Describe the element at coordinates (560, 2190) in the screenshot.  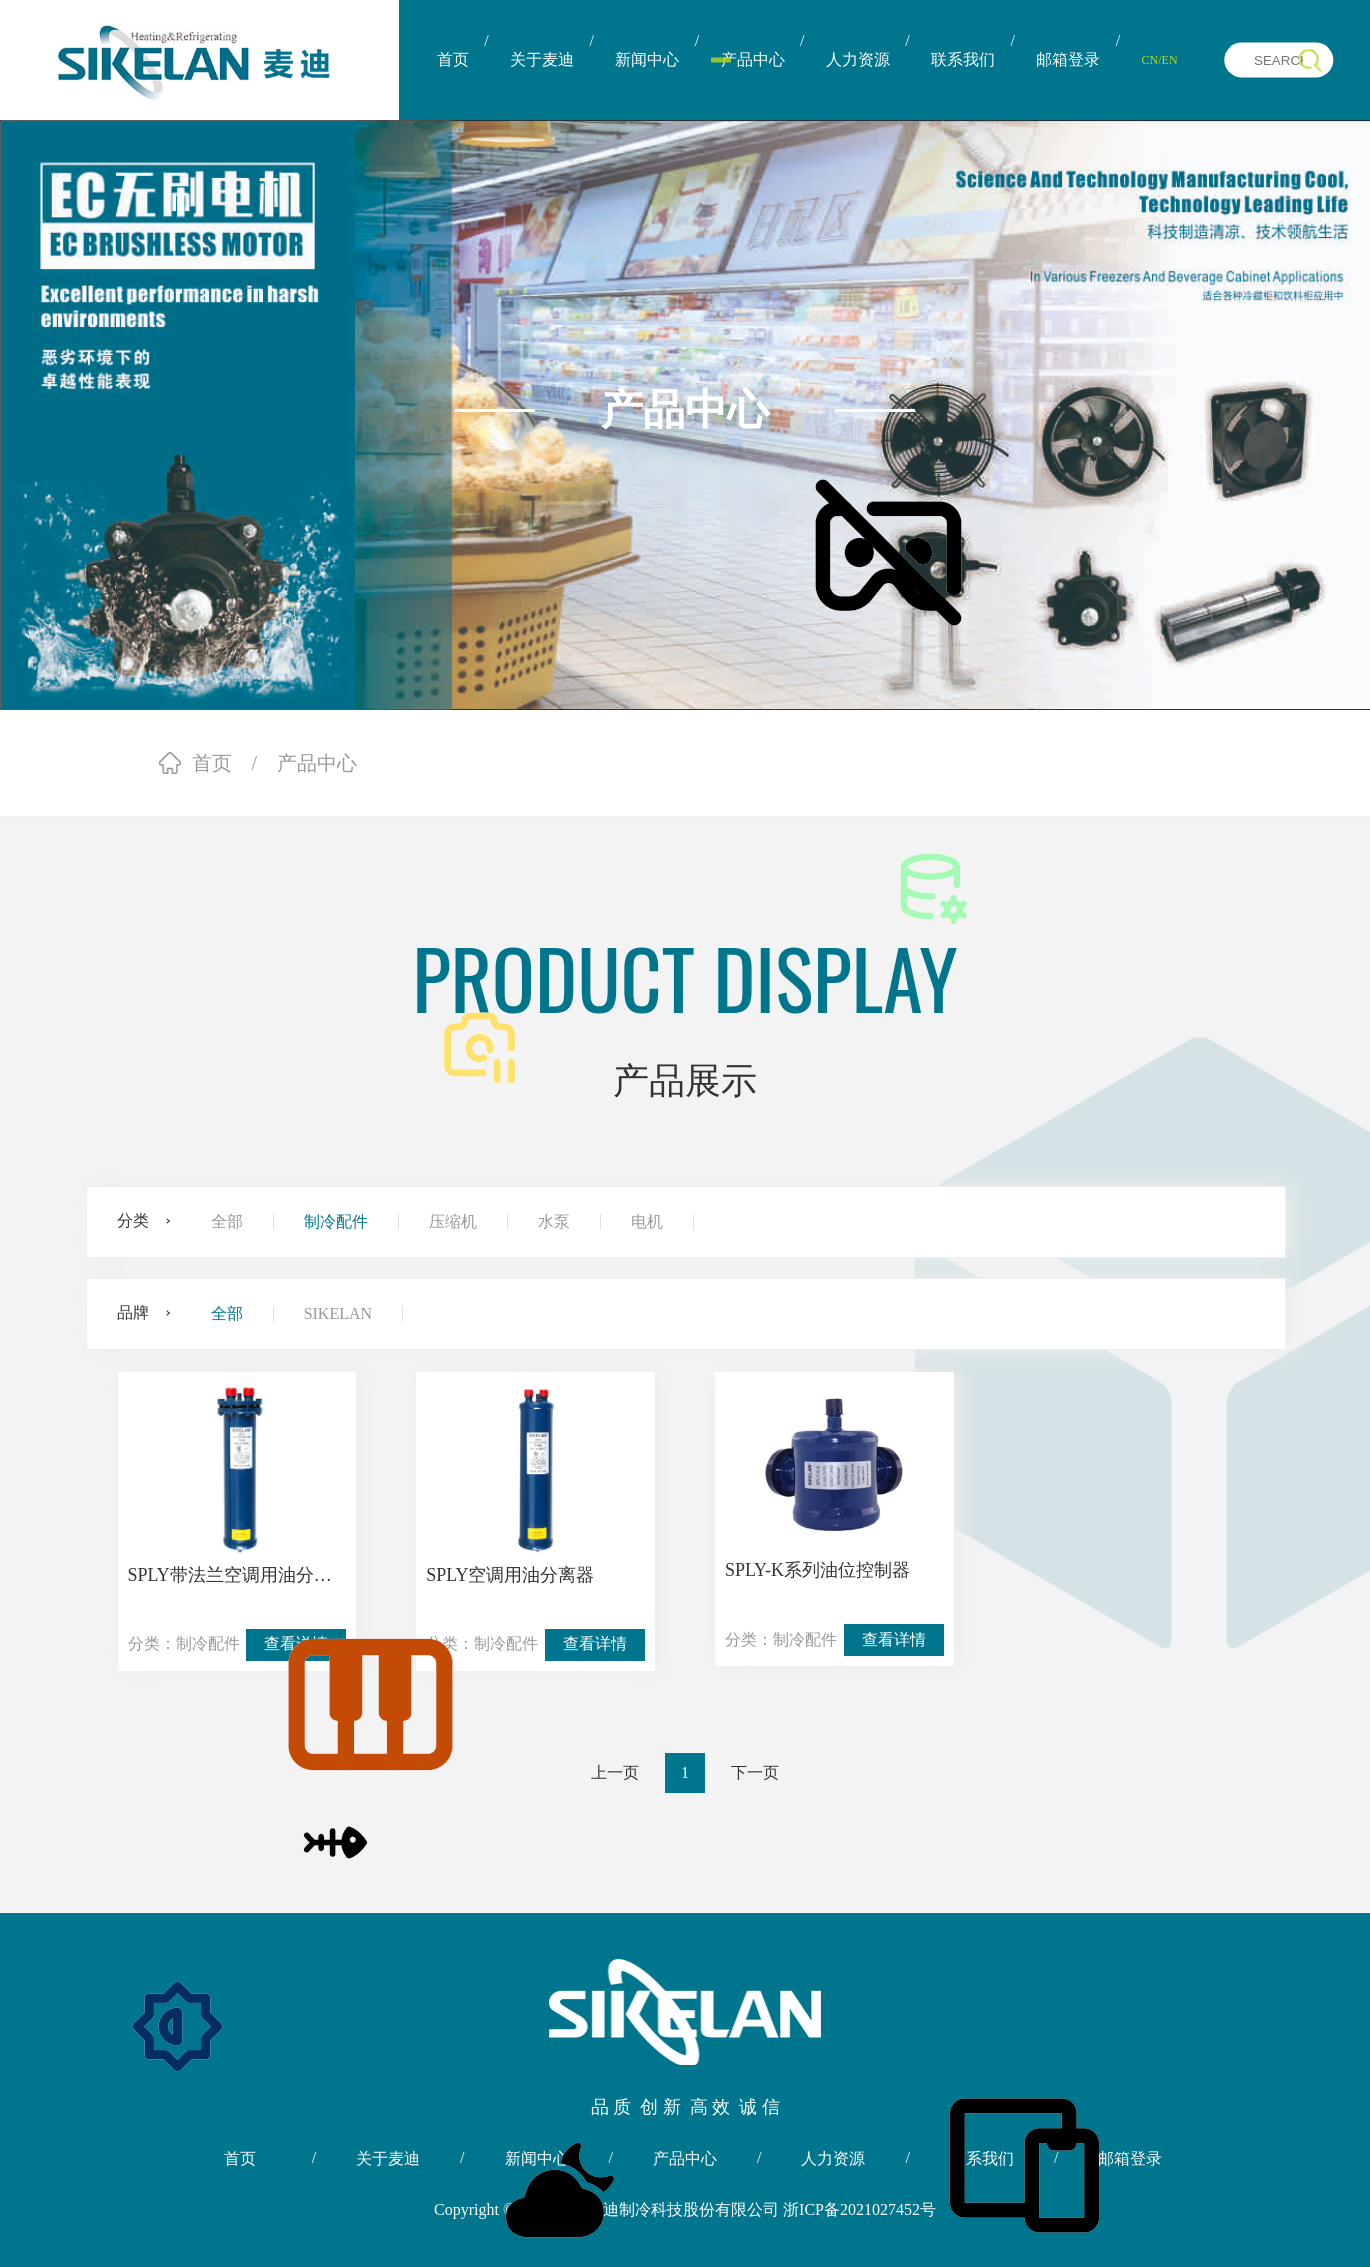
I see `indicates nighttime cloudy weather conditions` at that location.